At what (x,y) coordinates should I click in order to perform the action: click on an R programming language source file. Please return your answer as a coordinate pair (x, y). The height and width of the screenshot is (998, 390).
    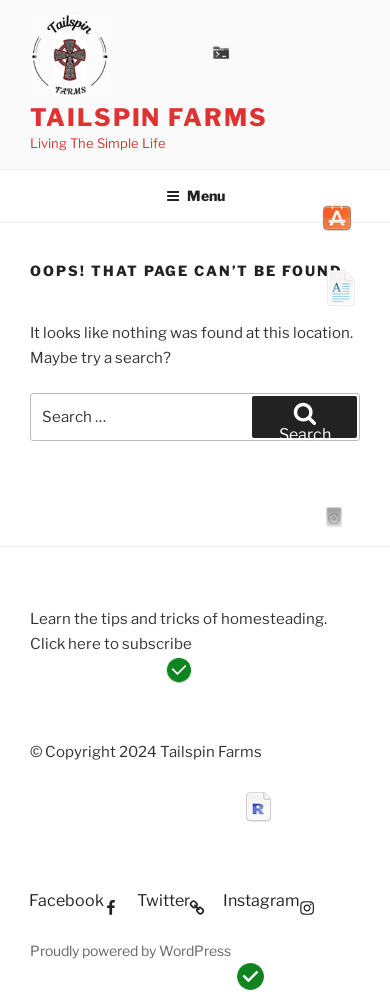
    Looking at the image, I should click on (258, 806).